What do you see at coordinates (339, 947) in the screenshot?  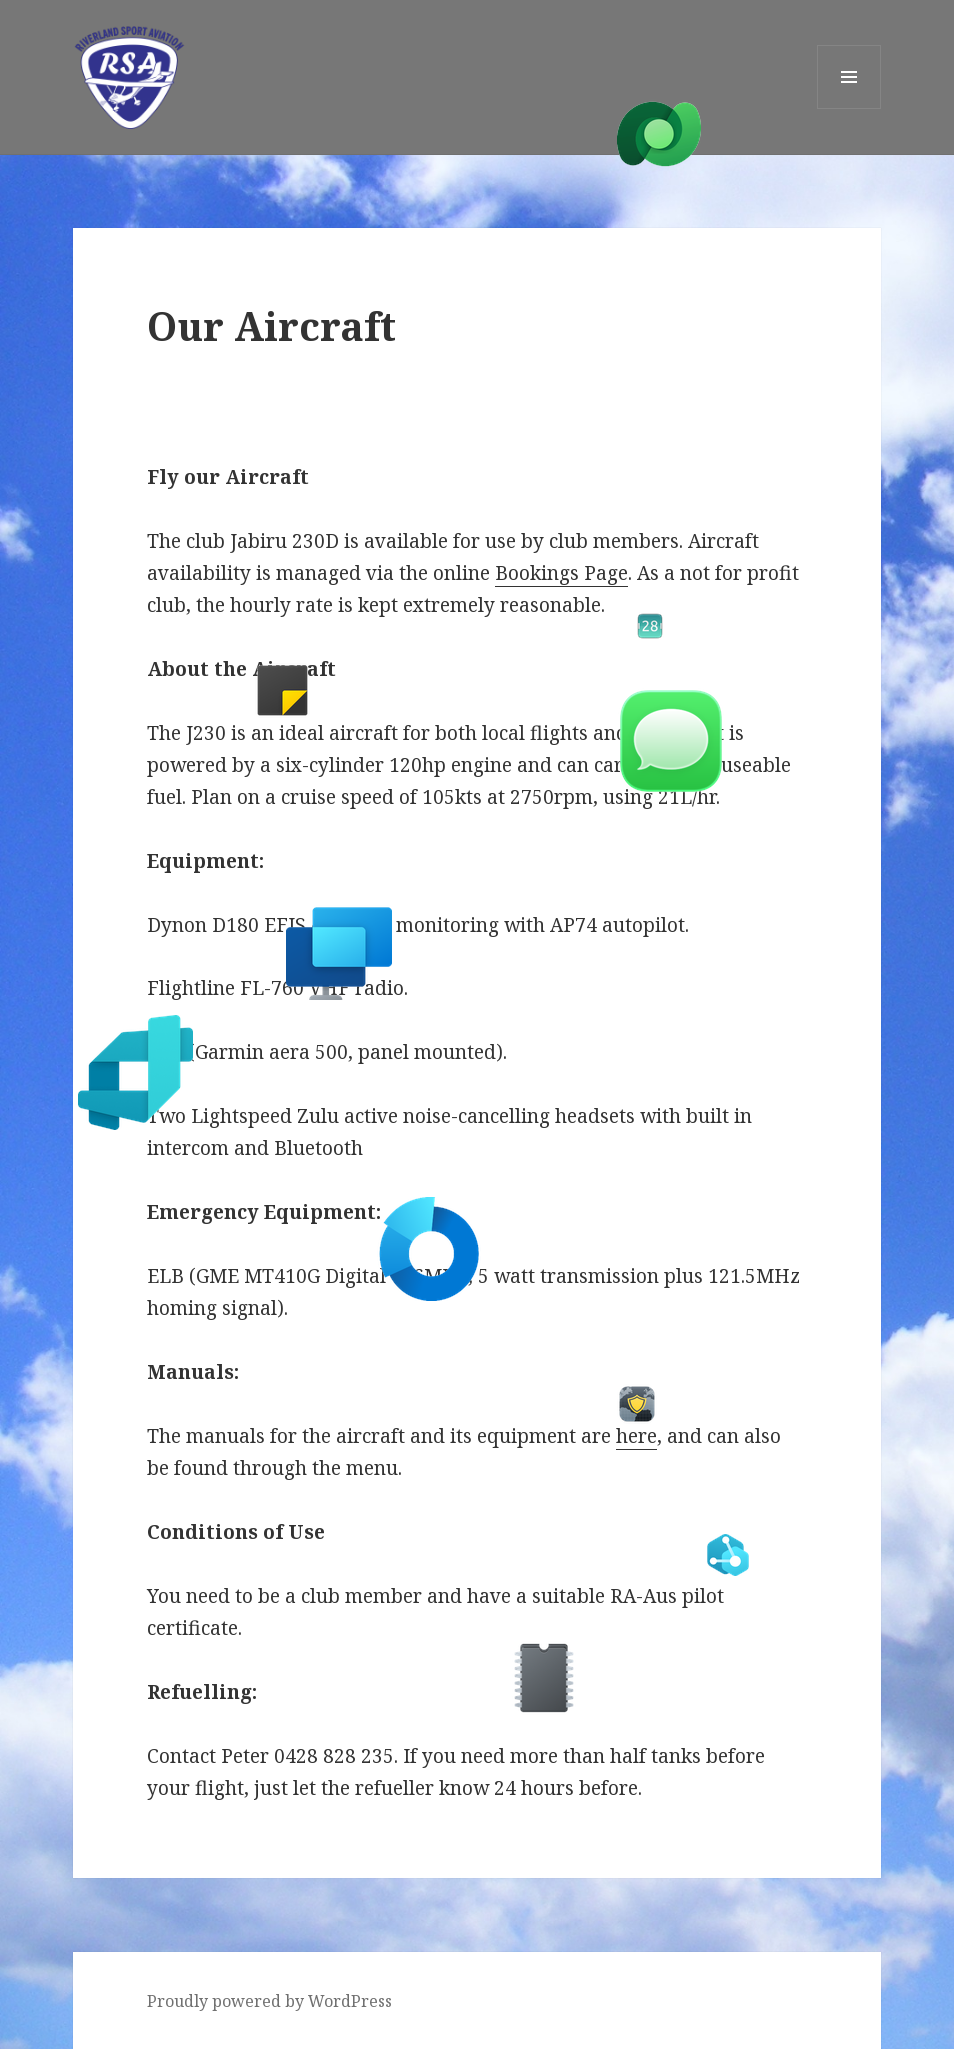 I see `open windows quick assist app` at bounding box center [339, 947].